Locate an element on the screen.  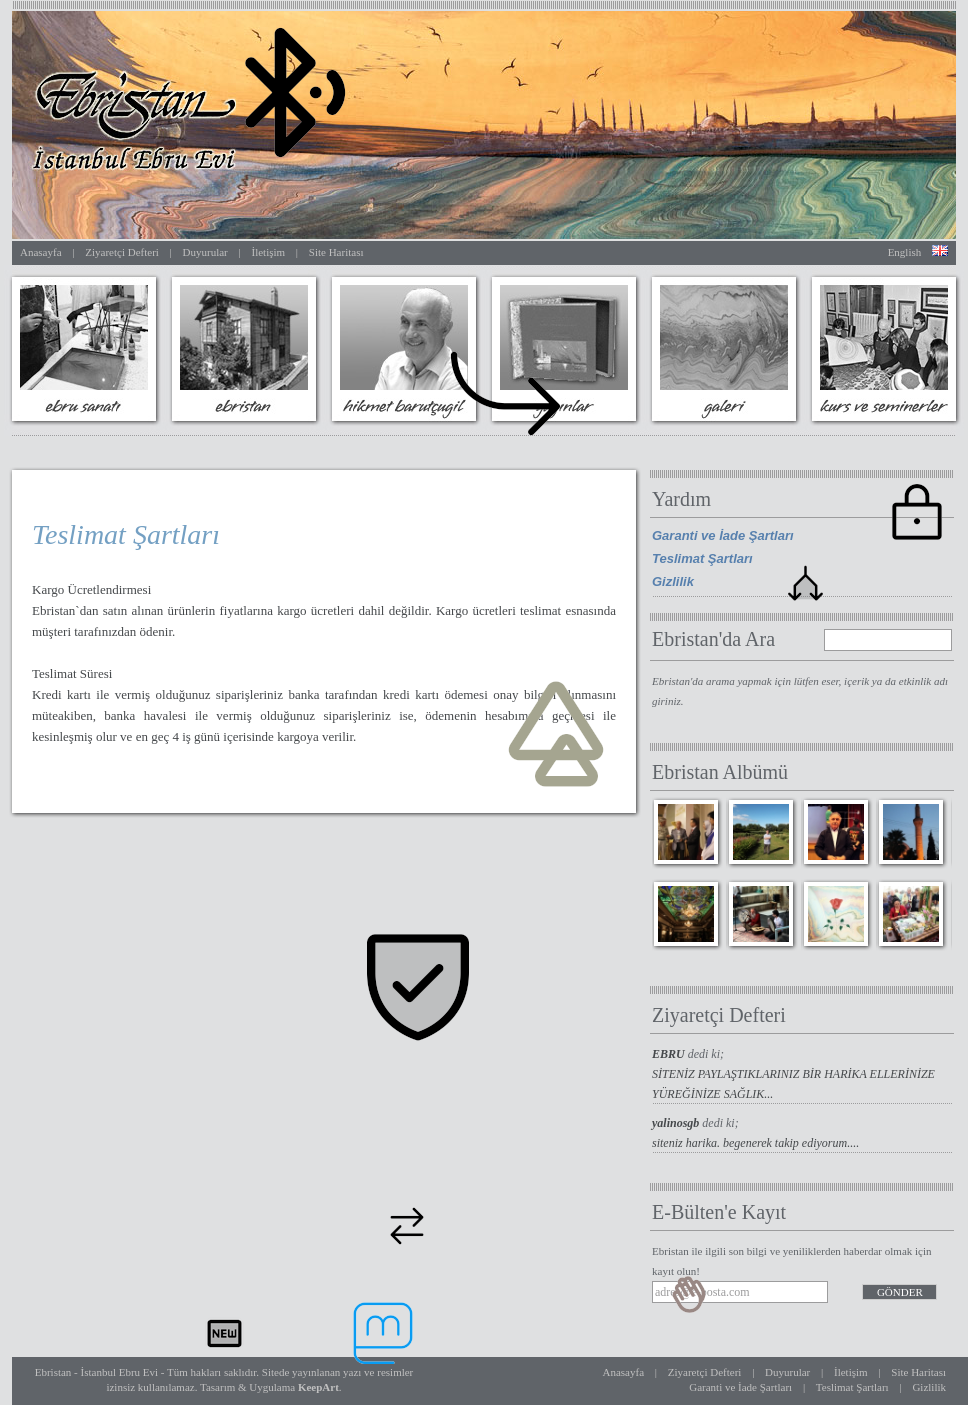
lock or secure this item is located at coordinates (917, 515).